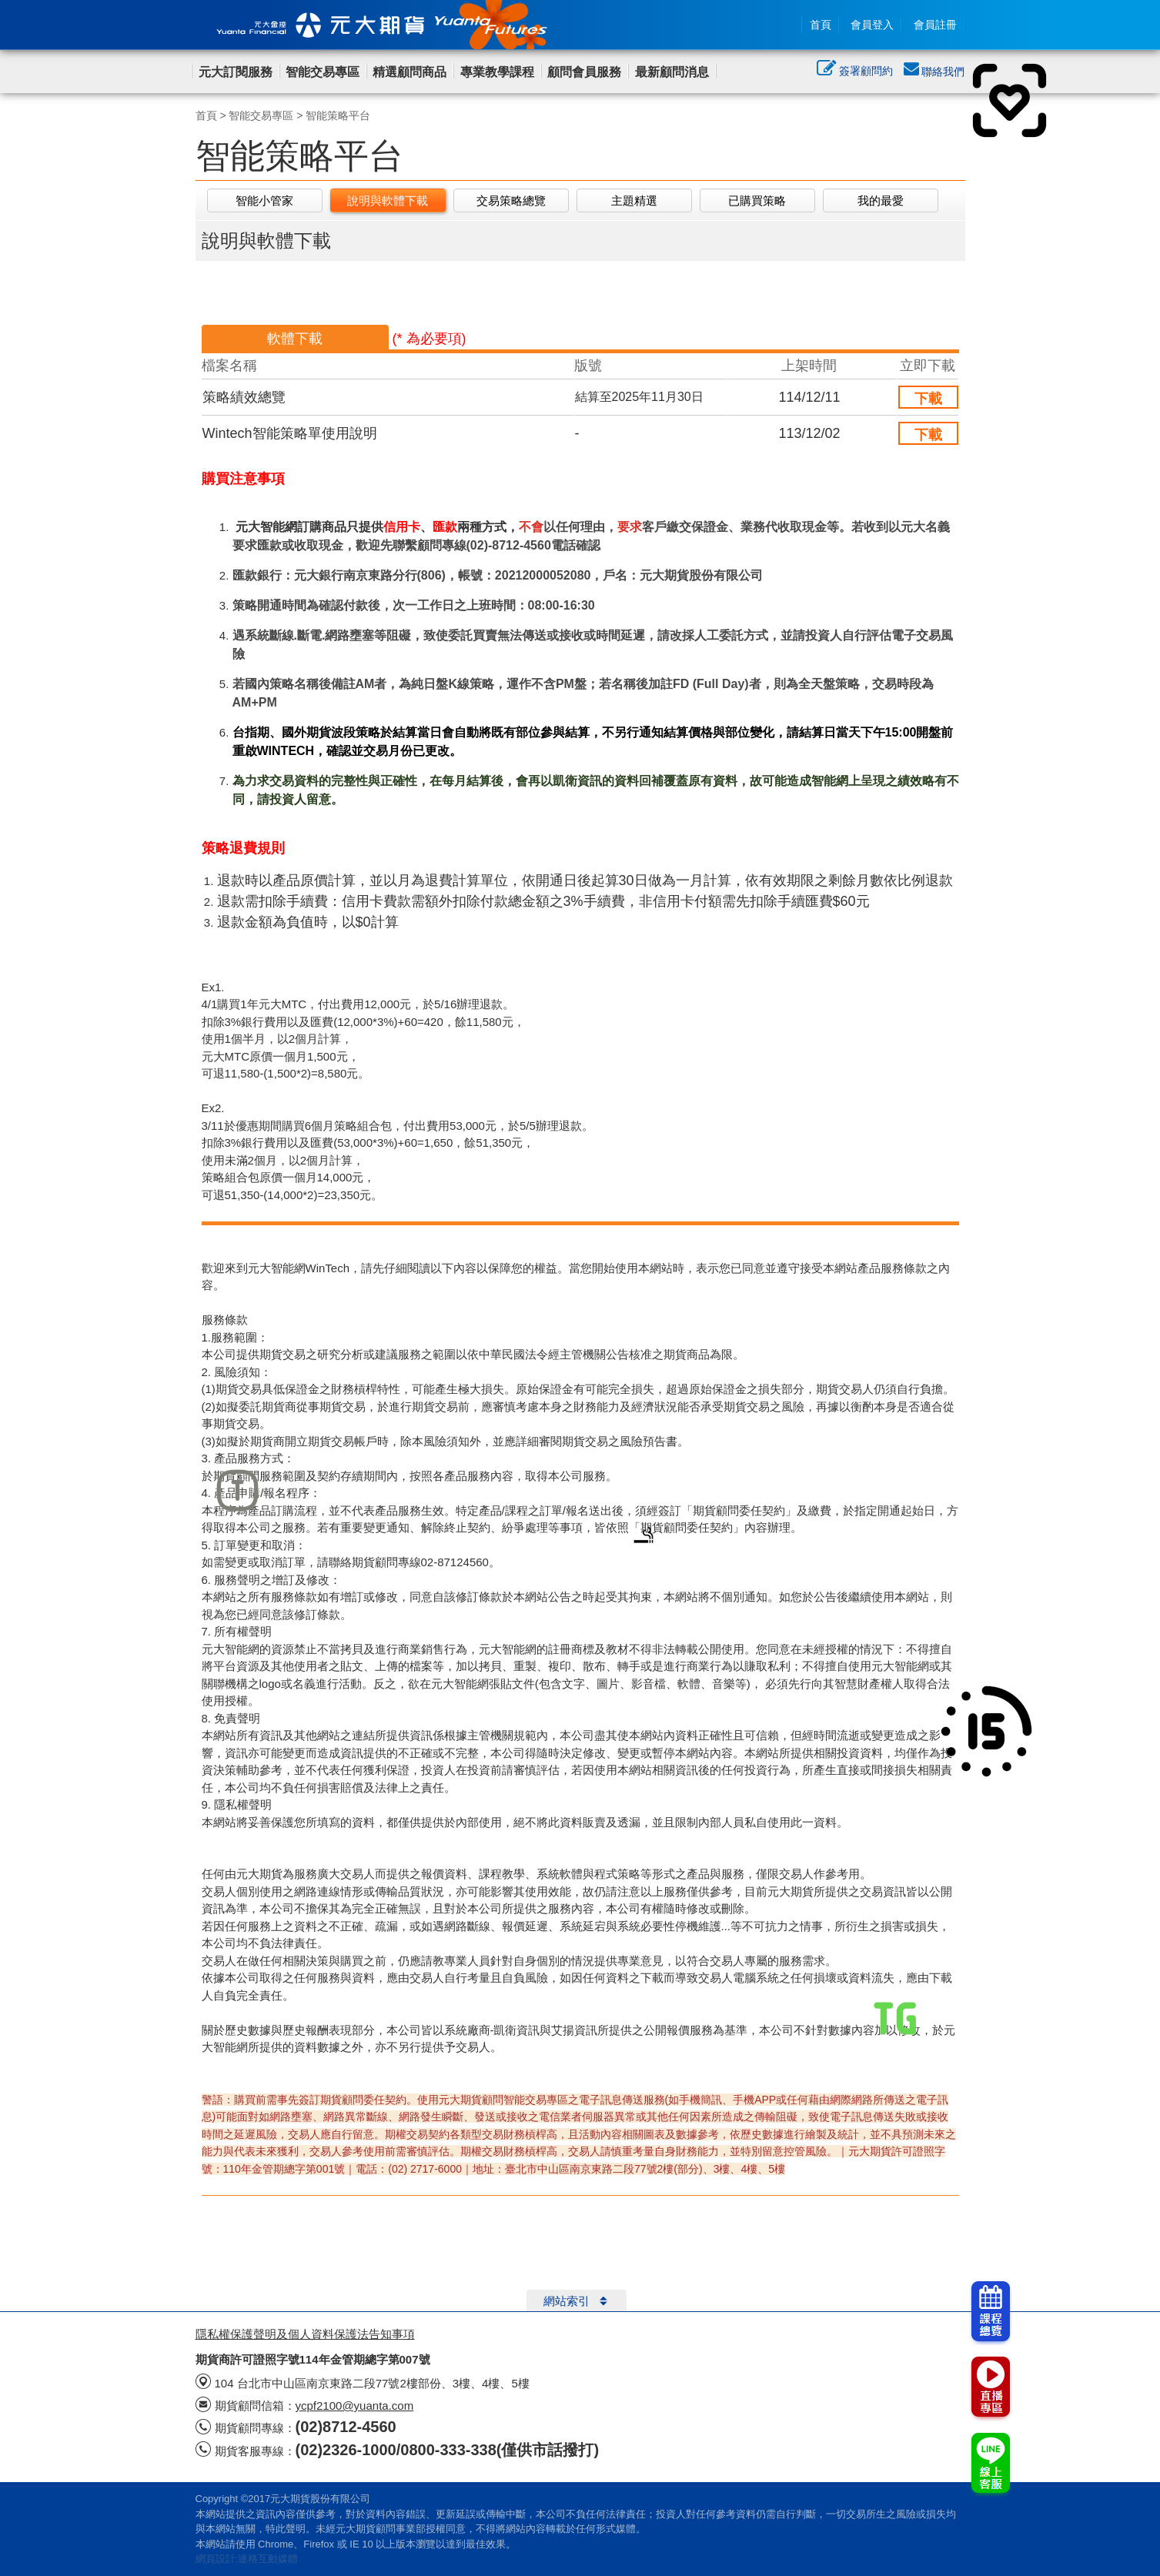 This screenshot has width=1160, height=2576. Describe the element at coordinates (986, 1731) in the screenshot. I see `set a 15-minute timer` at that location.